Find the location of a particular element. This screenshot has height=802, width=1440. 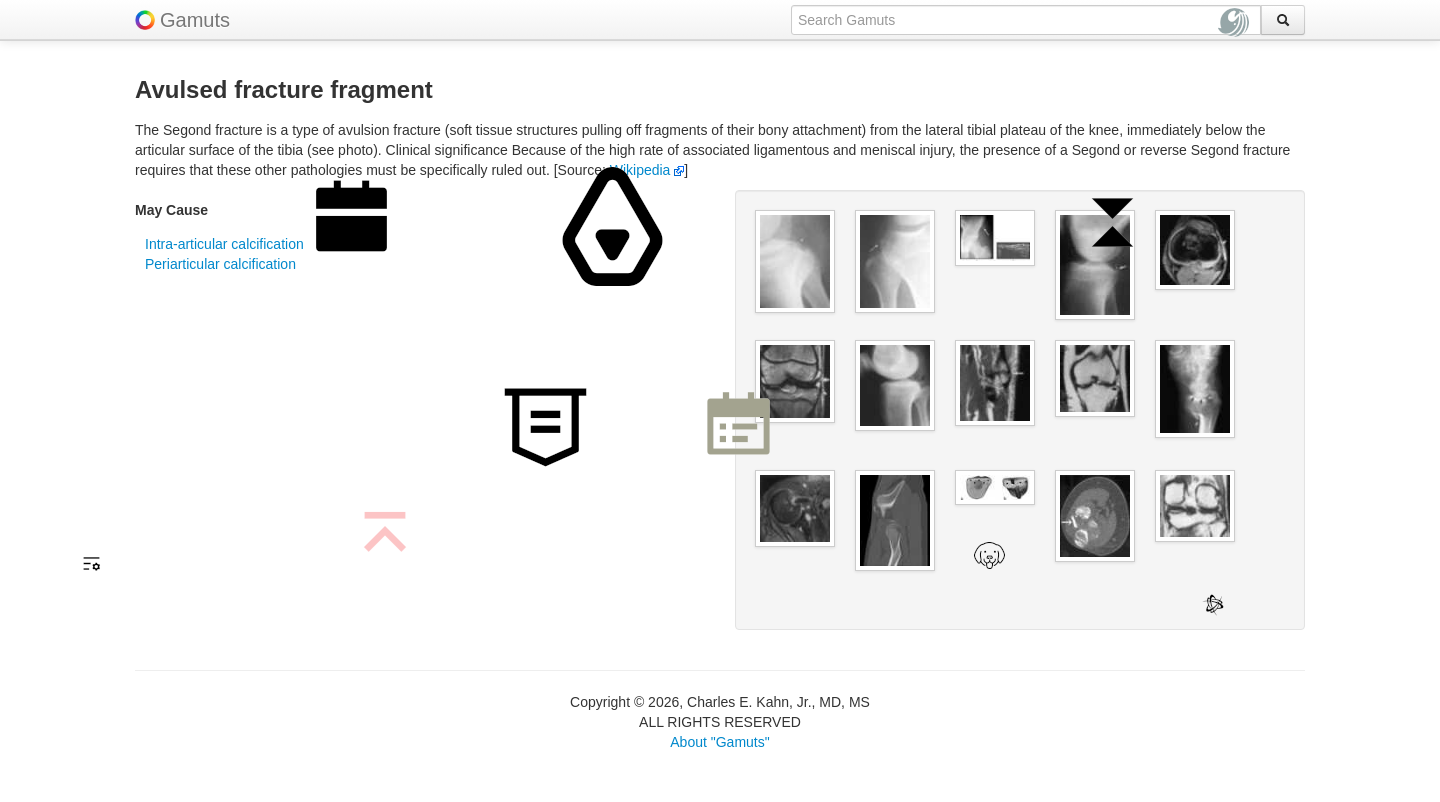

open calendar is located at coordinates (351, 219).